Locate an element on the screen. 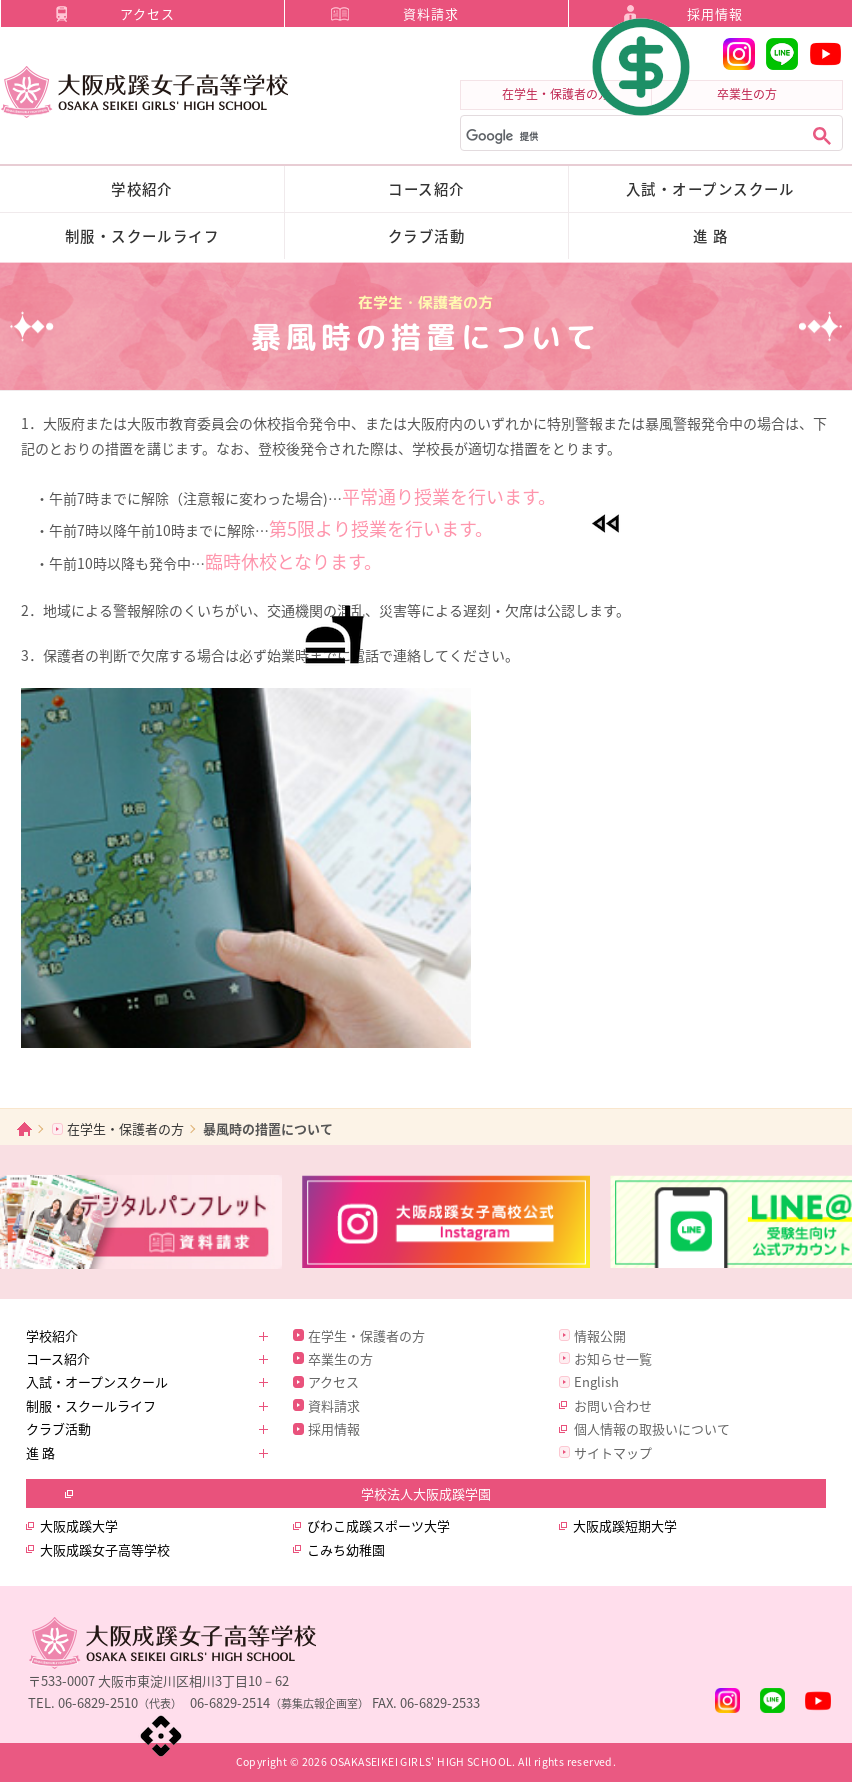 The height and width of the screenshot is (1782, 852). access API settings or integrations is located at coordinates (161, 1736).